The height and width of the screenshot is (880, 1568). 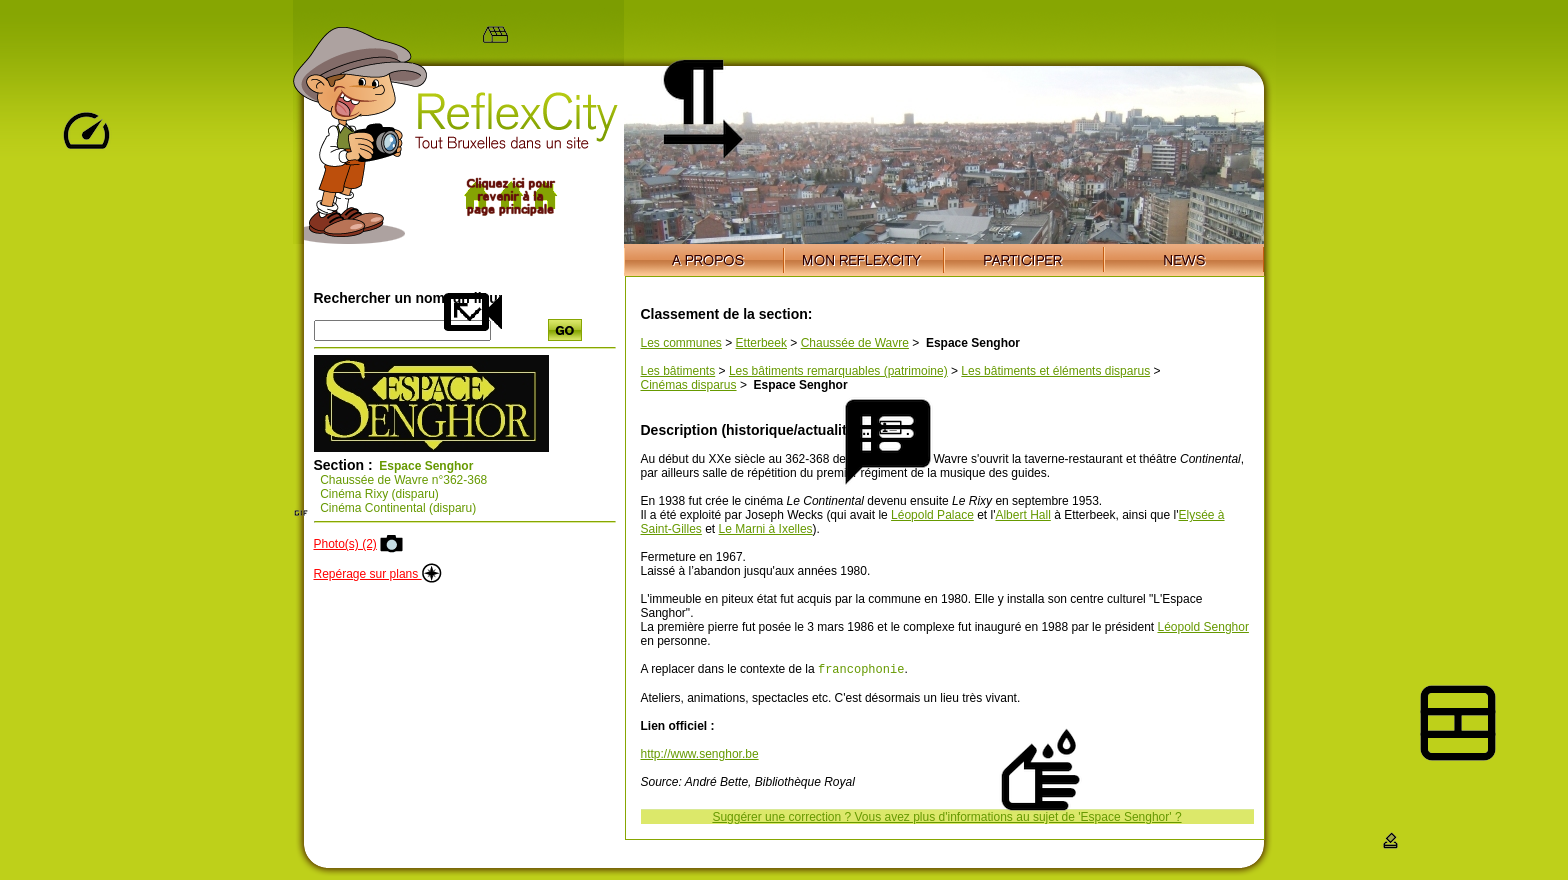 I want to click on view solar panel or renewable energy settings, so click(x=495, y=35).